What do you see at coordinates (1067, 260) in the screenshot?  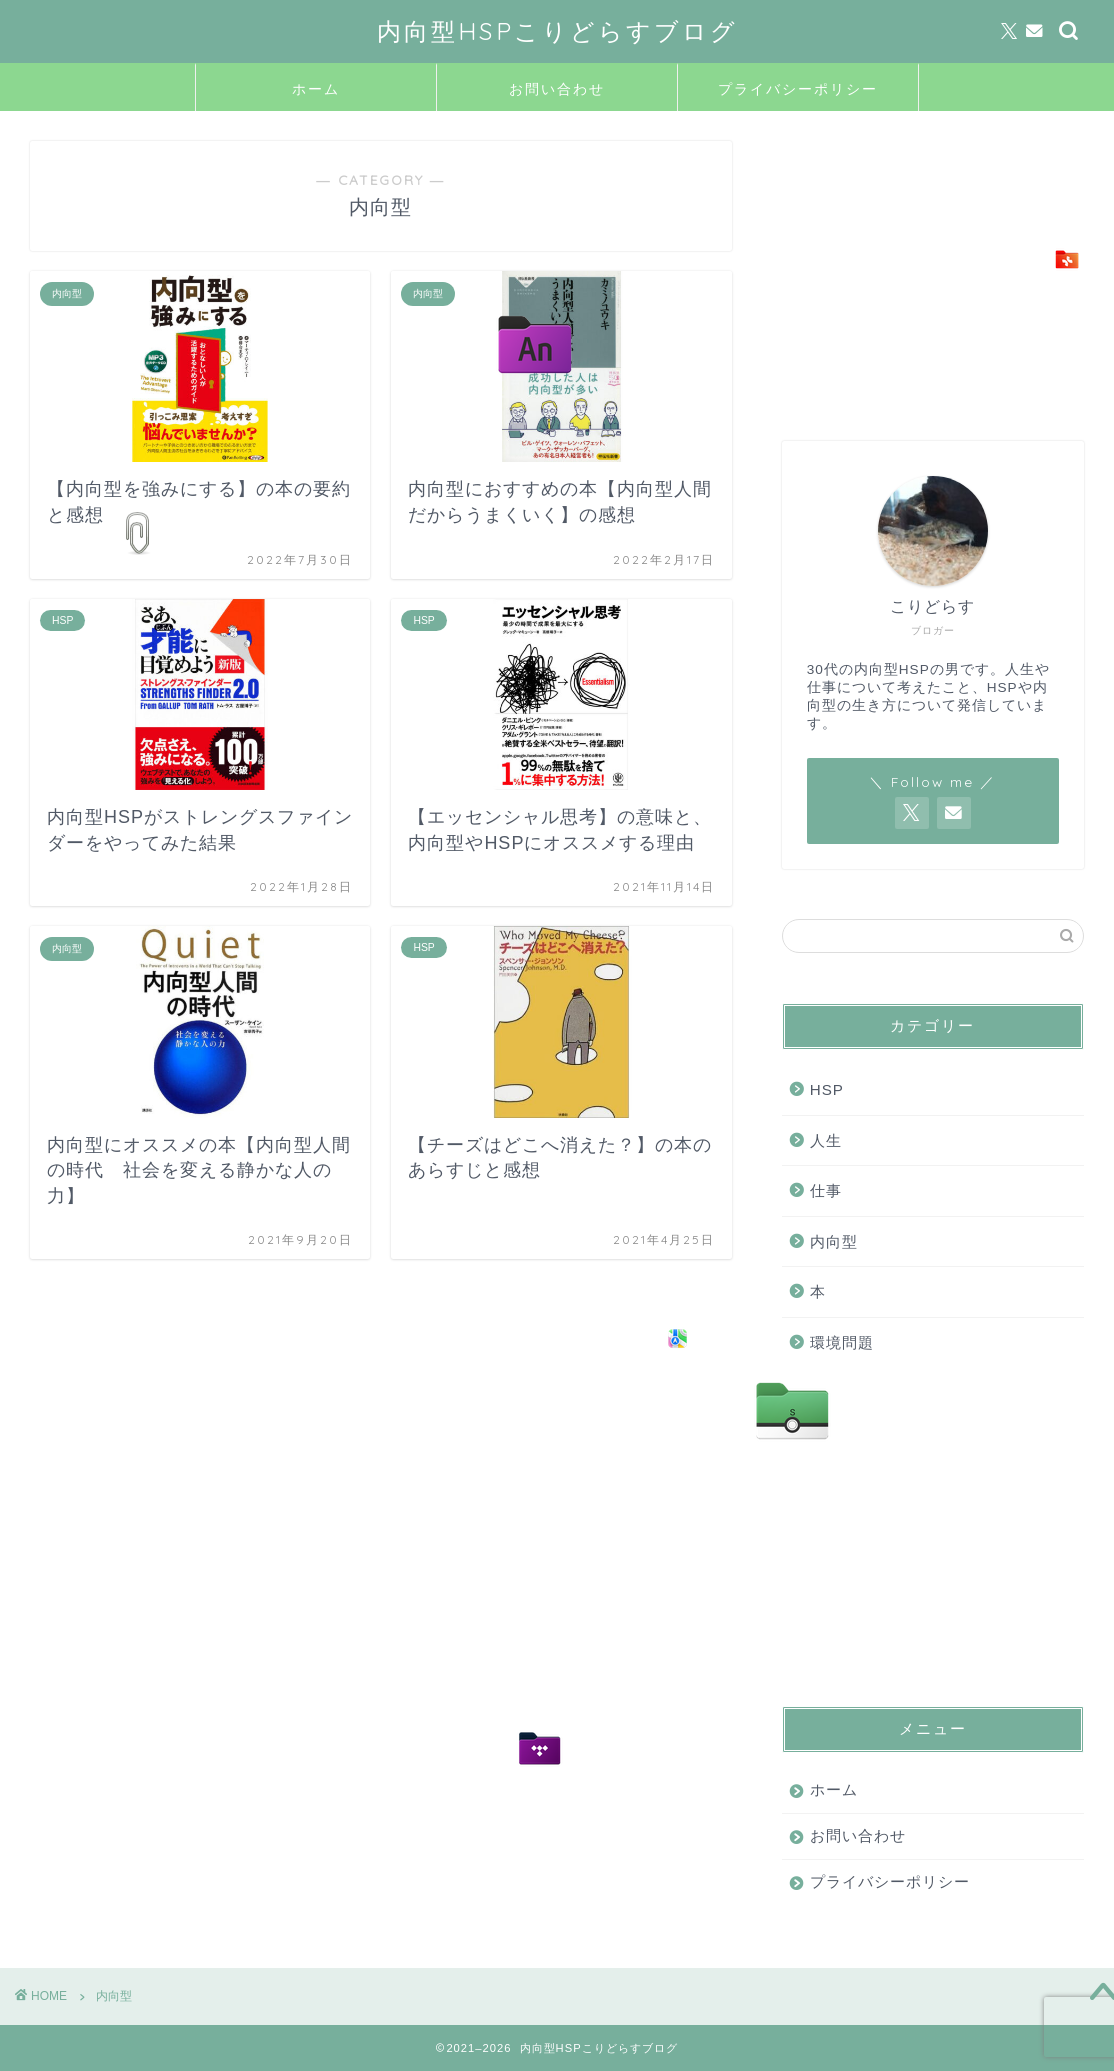 I see `open folder containing Xmind mind mapping files` at bounding box center [1067, 260].